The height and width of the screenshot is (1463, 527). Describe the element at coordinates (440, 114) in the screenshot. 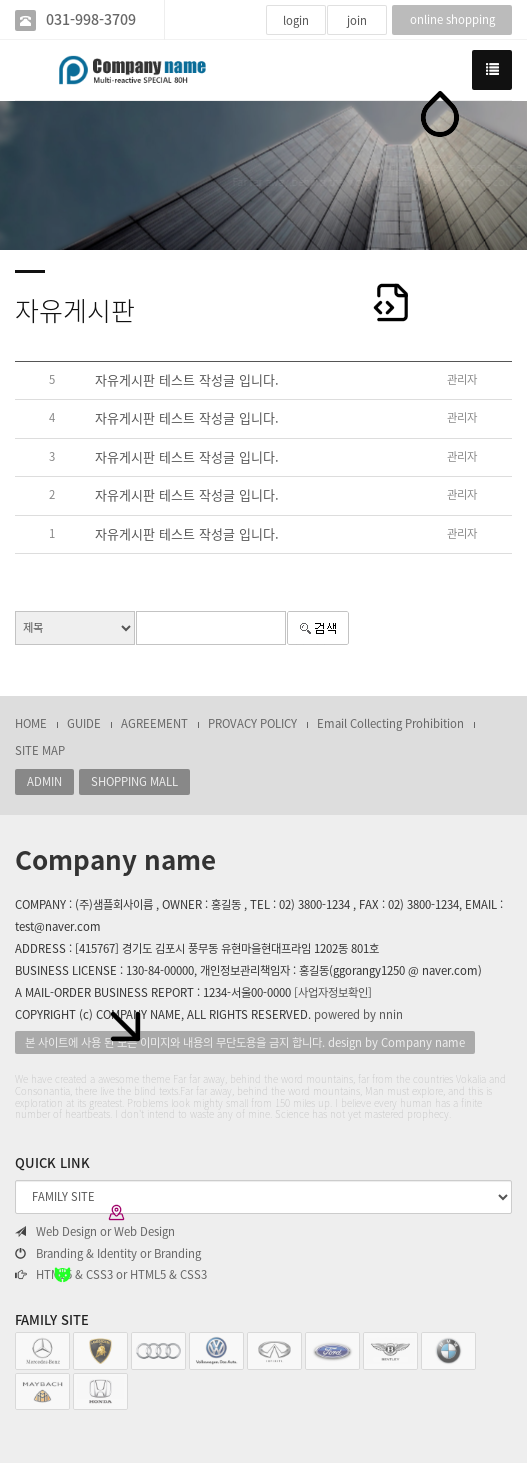

I see `adjust water or hydration settings` at that location.